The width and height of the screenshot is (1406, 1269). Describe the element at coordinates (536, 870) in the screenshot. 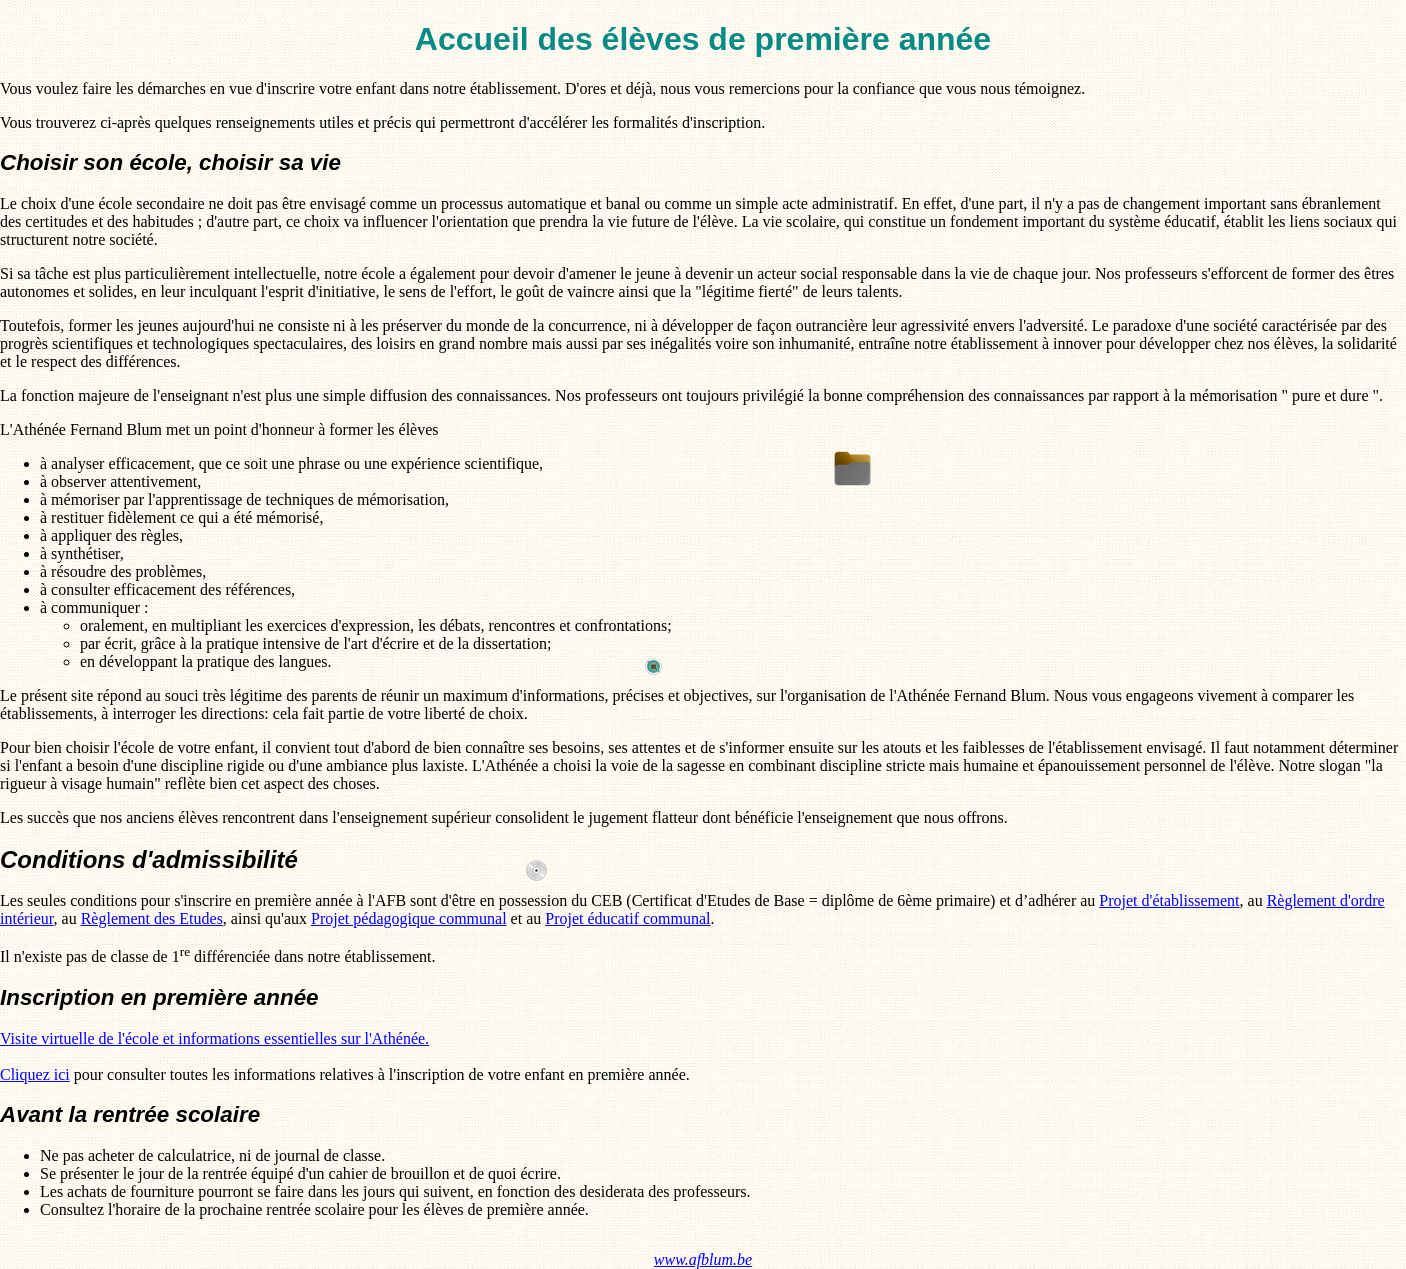

I see `indicates a DVD+R disc device` at that location.